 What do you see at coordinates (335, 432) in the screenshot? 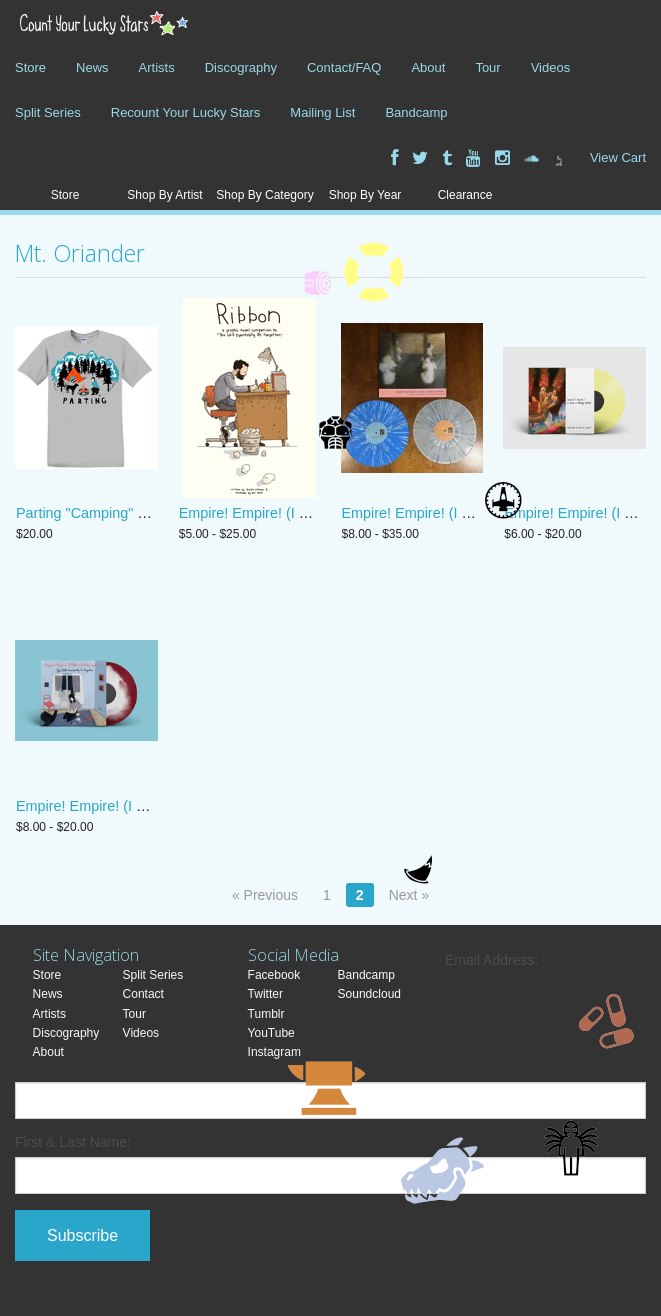
I see `view fitness or strength stats` at bounding box center [335, 432].